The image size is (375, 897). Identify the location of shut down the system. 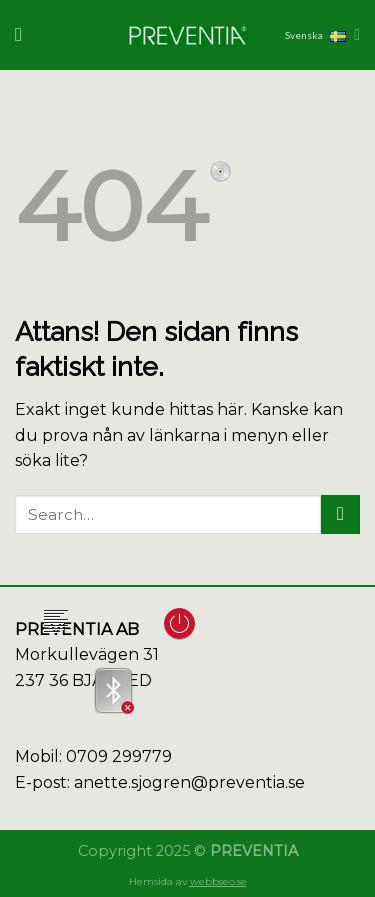
(180, 624).